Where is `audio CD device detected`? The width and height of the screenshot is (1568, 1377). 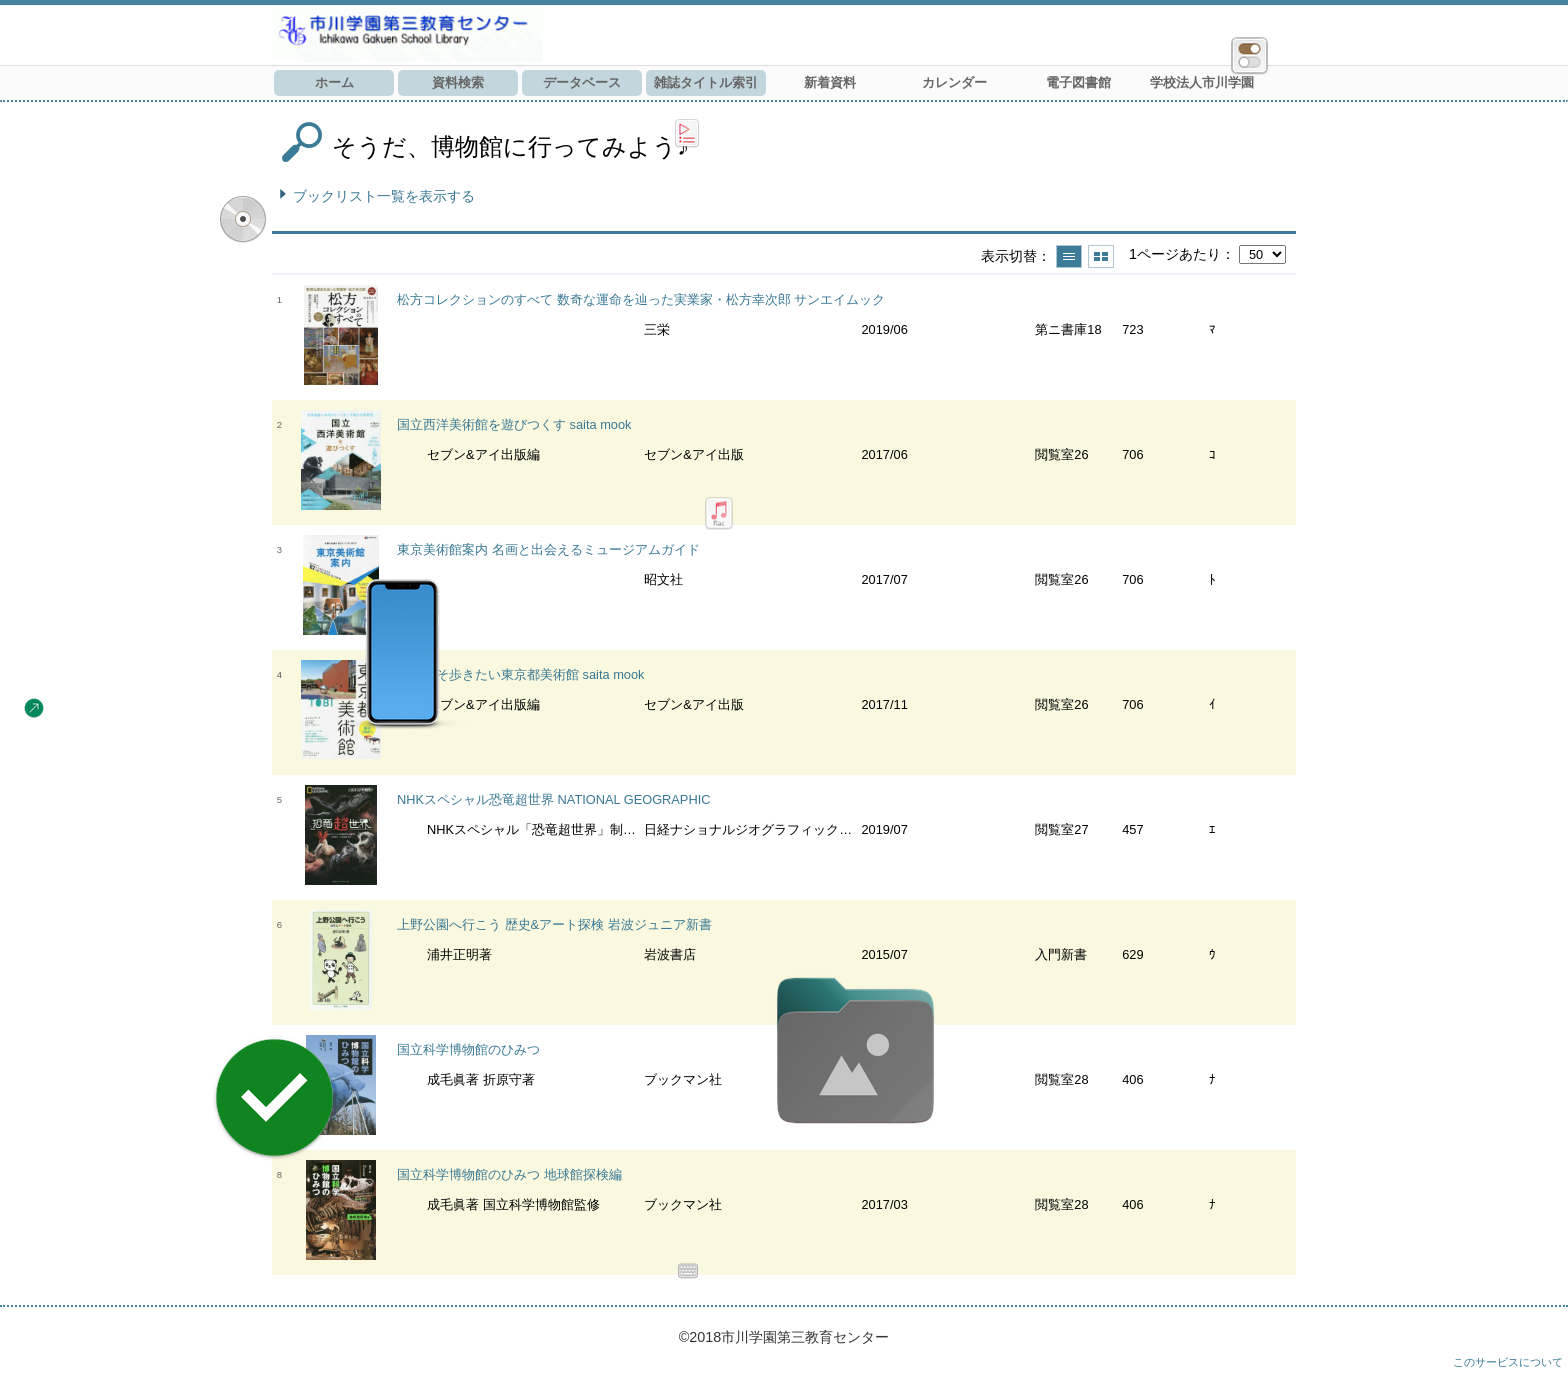
audio CD device detected is located at coordinates (243, 219).